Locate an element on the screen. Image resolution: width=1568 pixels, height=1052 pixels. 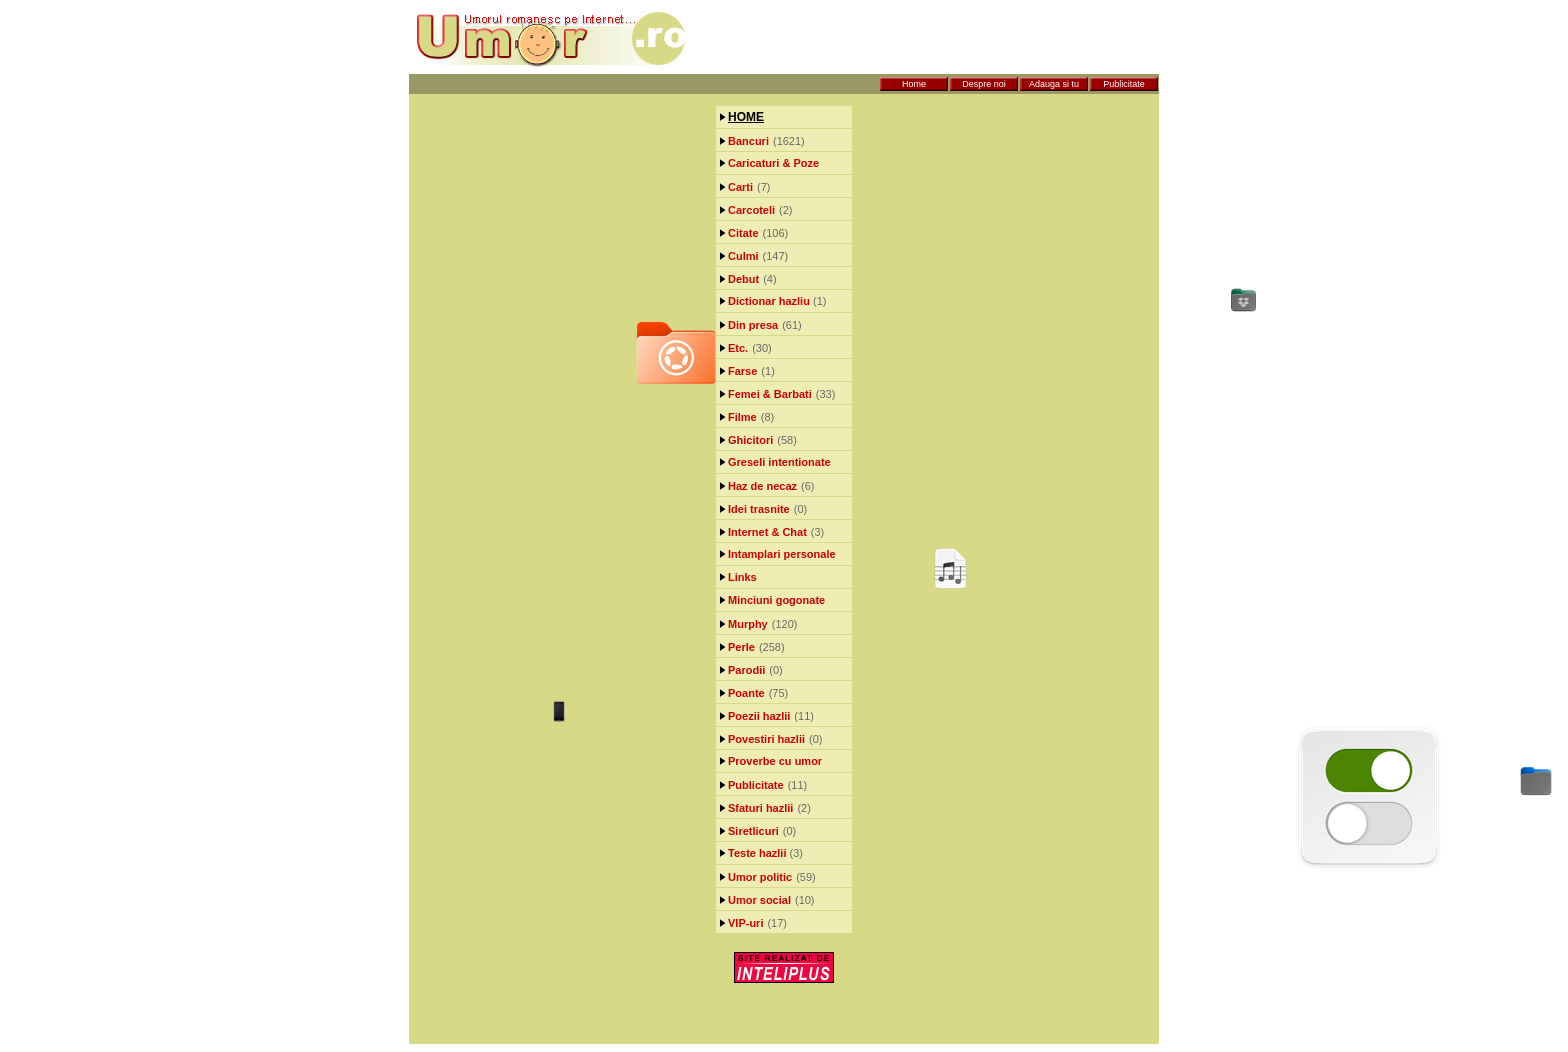
open unity tweak tool settings is located at coordinates (1369, 797).